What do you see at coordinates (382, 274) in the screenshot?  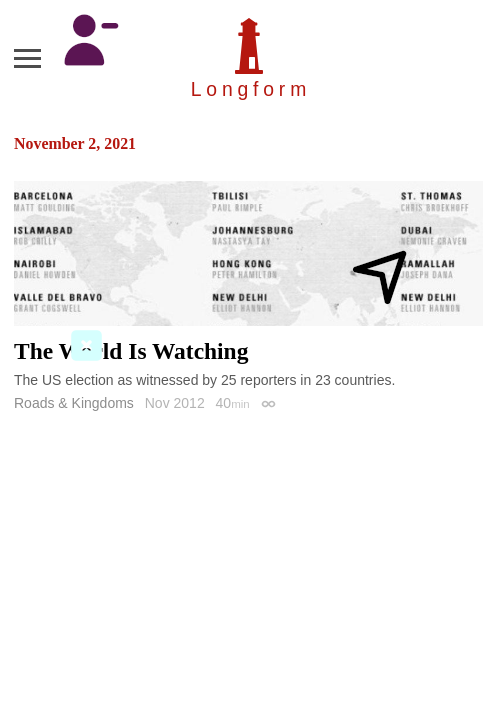 I see `tap to navigate to a destination` at bounding box center [382, 274].